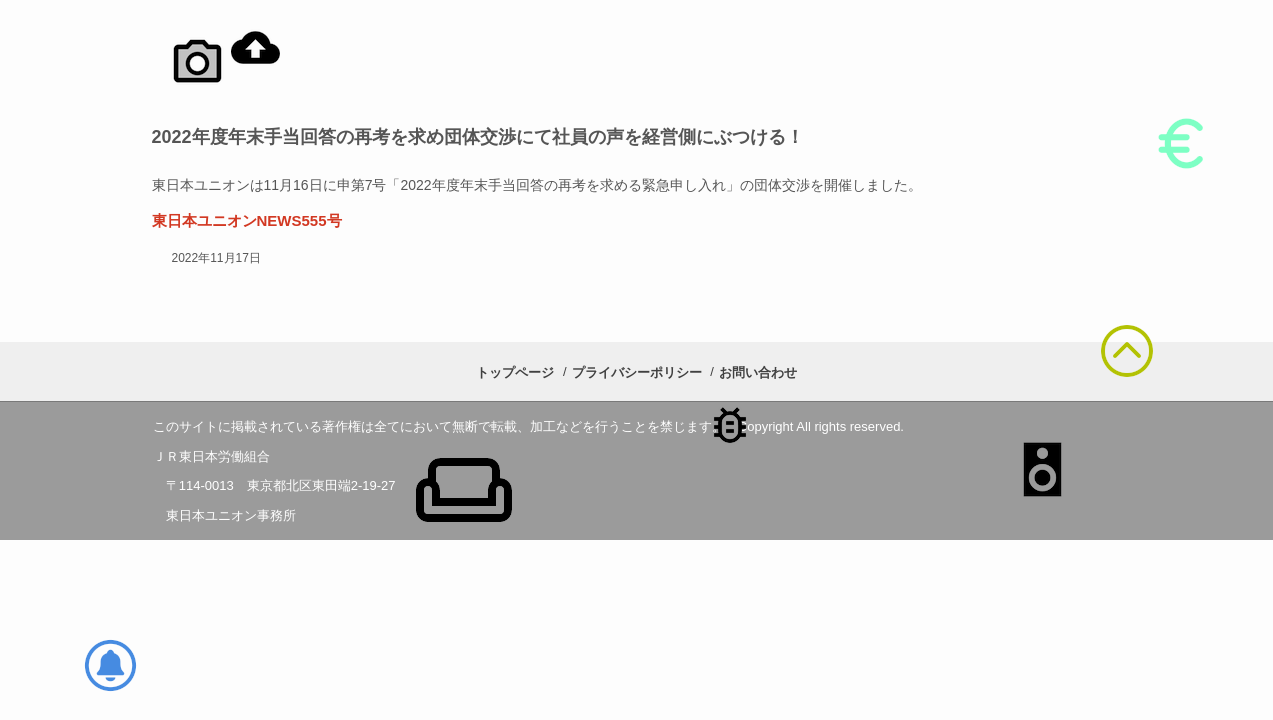 The image size is (1273, 720). I want to click on upload files to cloud storage, so click(255, 47).